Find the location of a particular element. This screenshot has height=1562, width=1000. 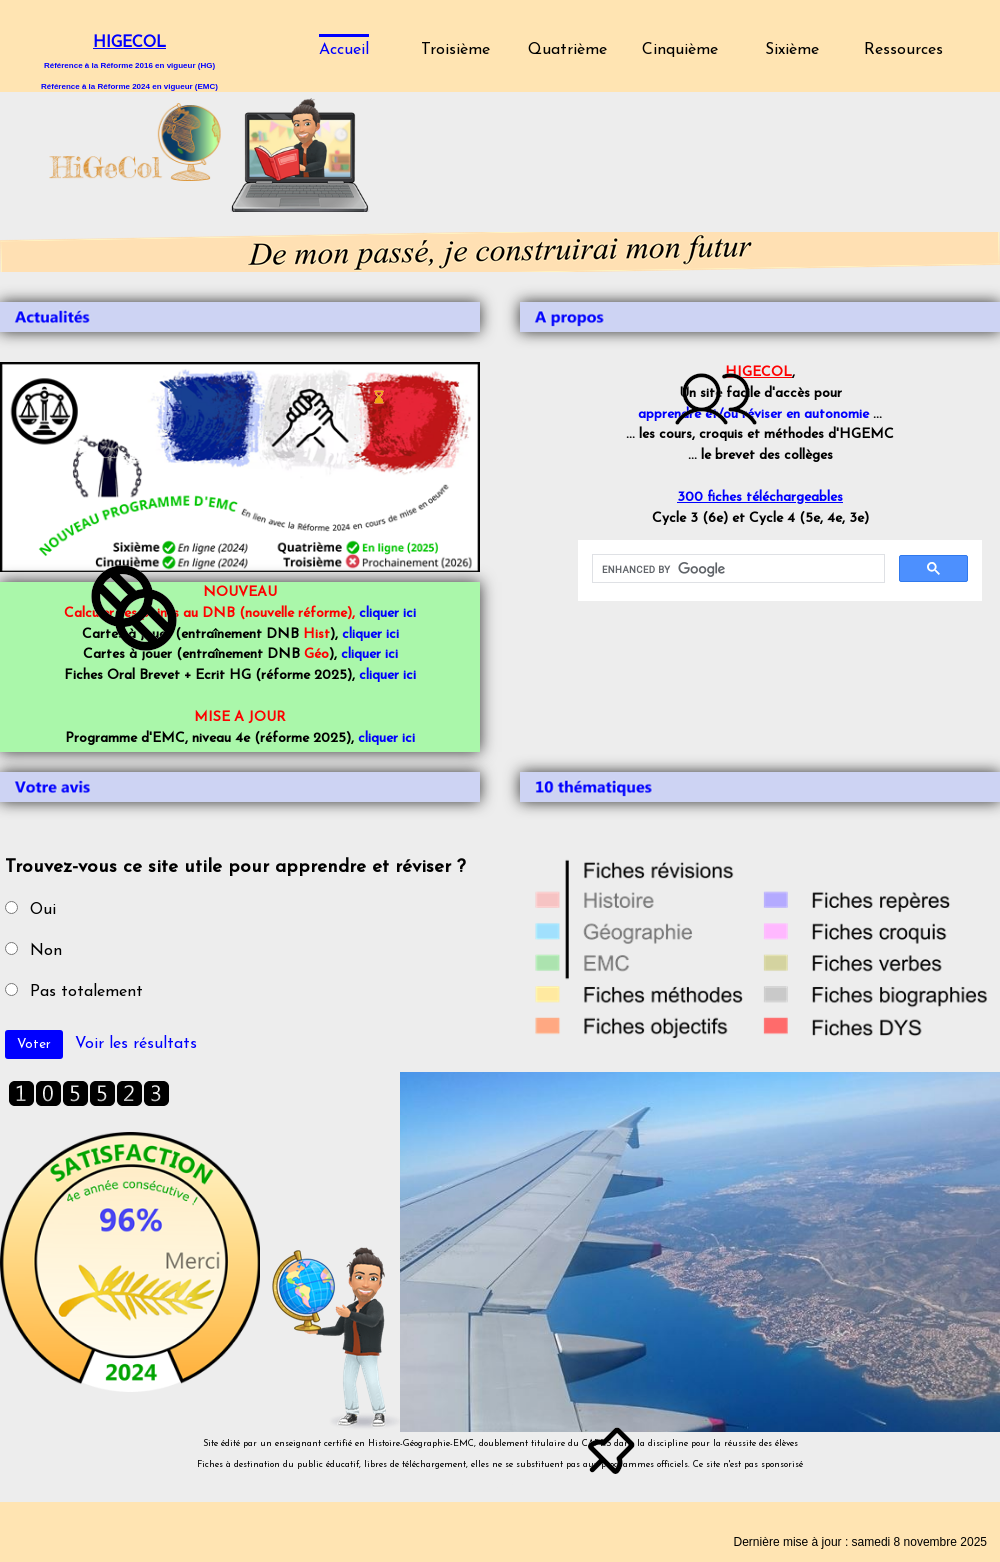

view all users or contacts is located at coordinates (716, 399).